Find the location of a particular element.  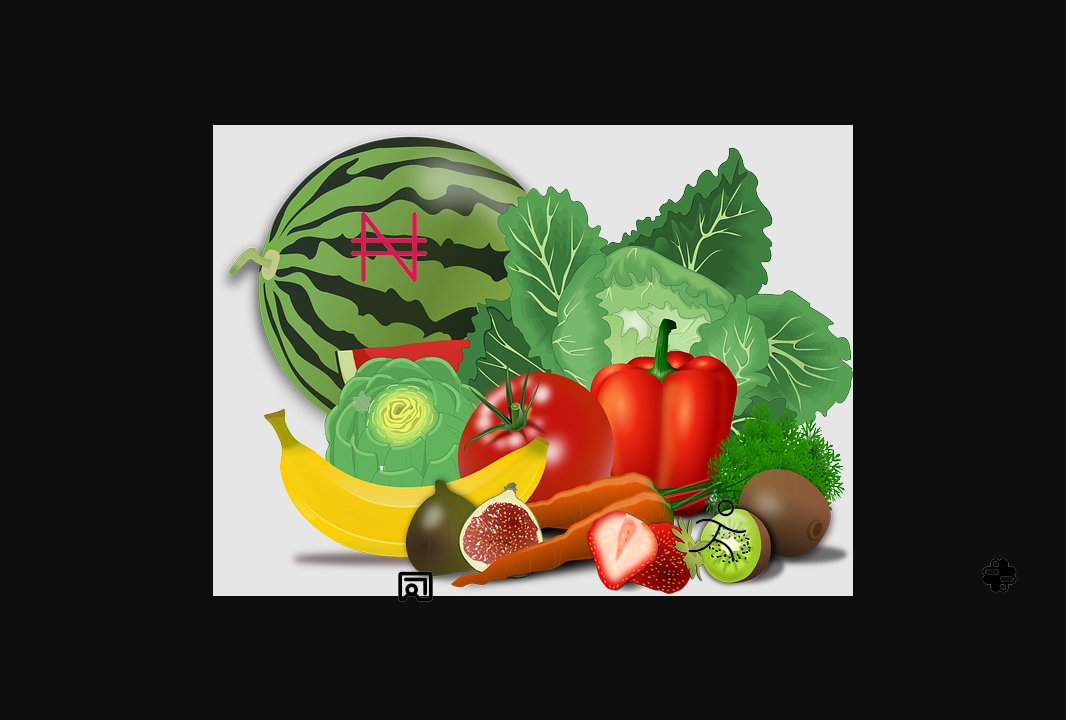

indicates Nigerian naira currency is located at coordinates (389, 247).